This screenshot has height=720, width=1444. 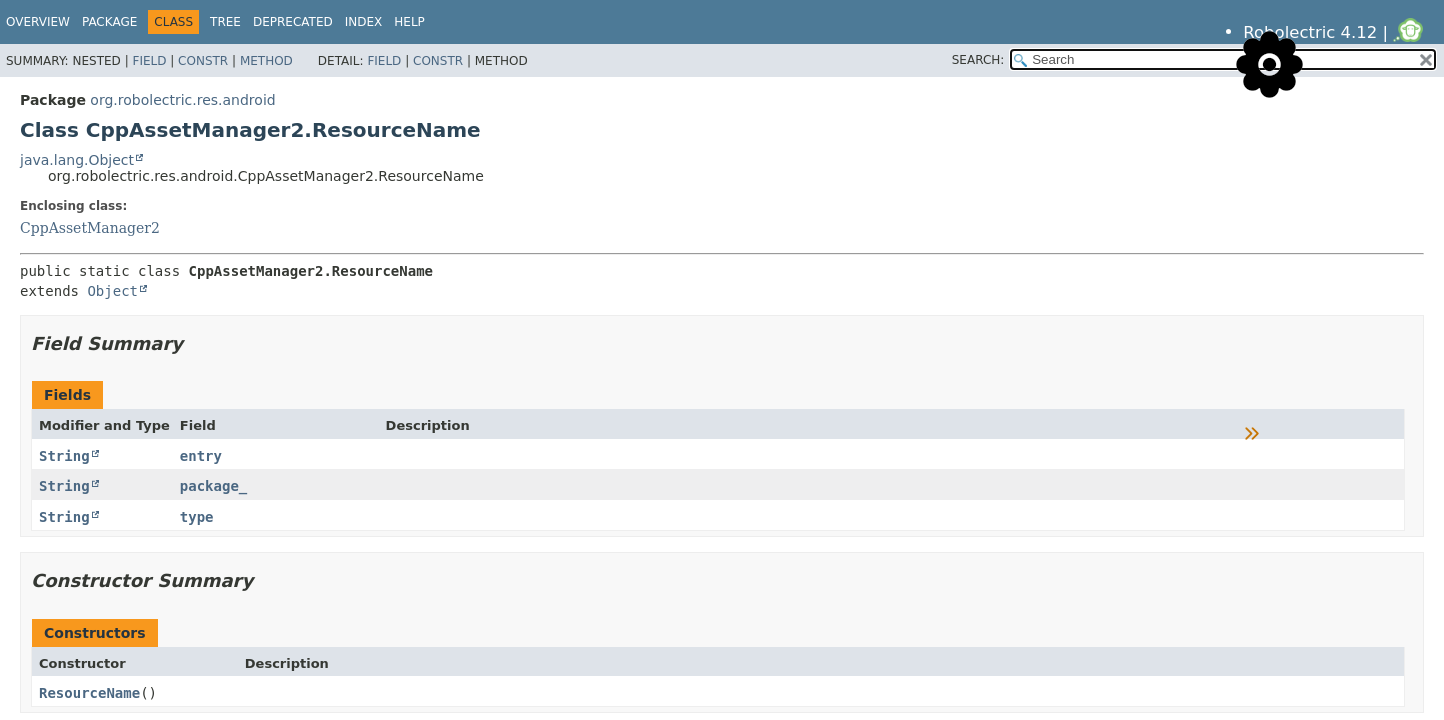 I want to click on access garden or plant care features, so click(x=1269, y=64).